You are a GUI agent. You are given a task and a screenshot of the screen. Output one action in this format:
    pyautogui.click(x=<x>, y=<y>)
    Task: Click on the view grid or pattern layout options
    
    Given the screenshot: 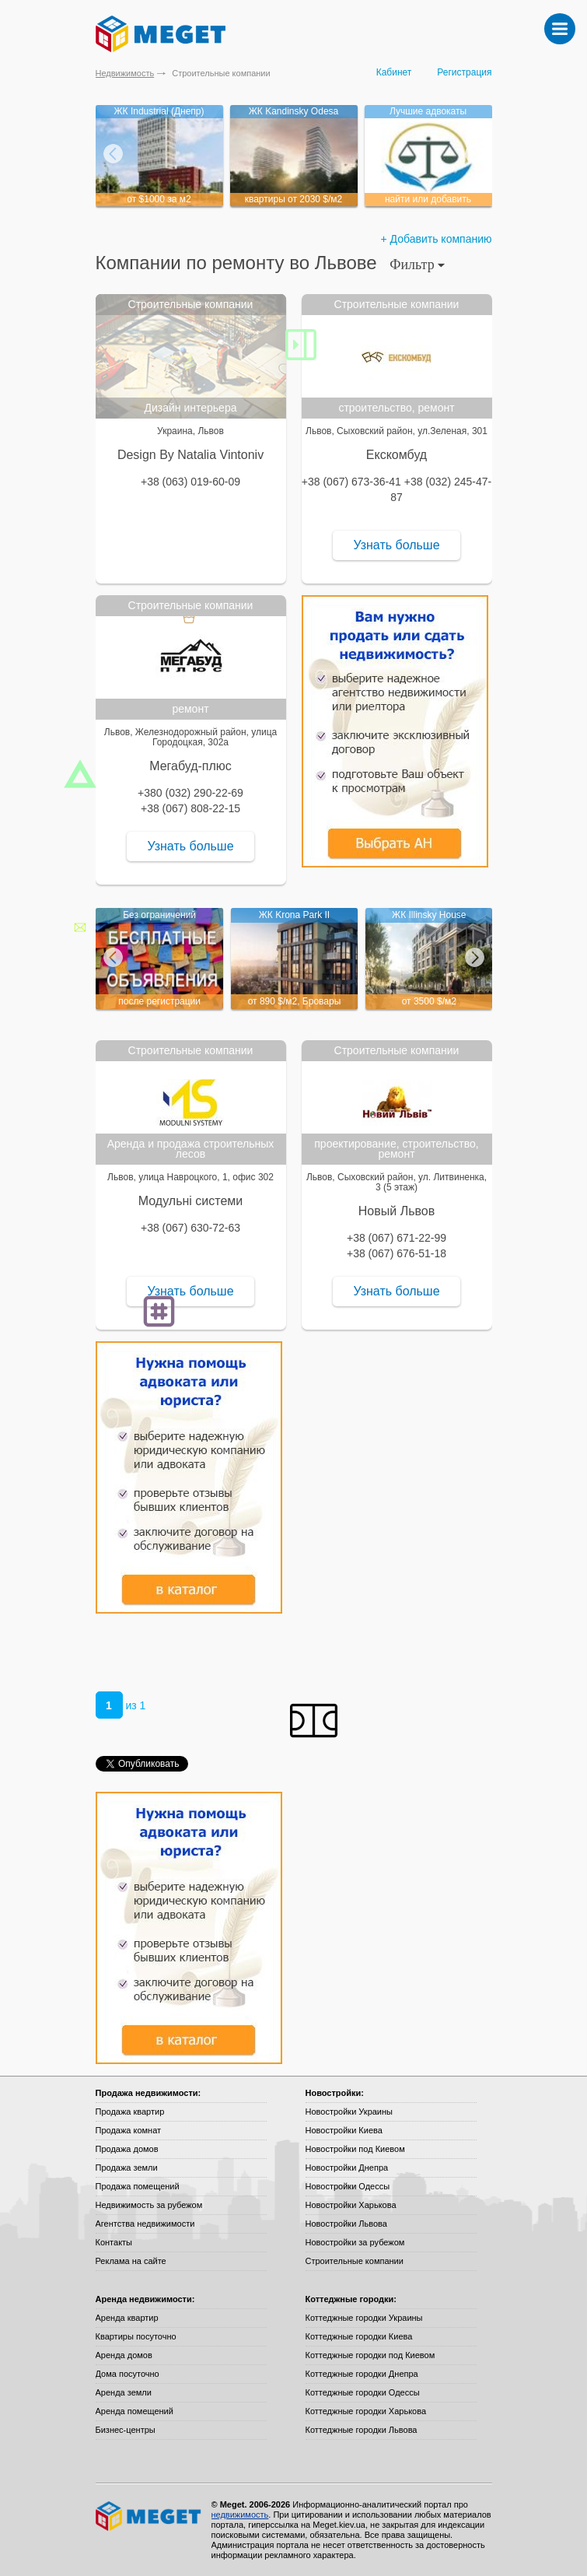 What is the action you would take?
    pyautogui.click(x=159, y=1311)
    